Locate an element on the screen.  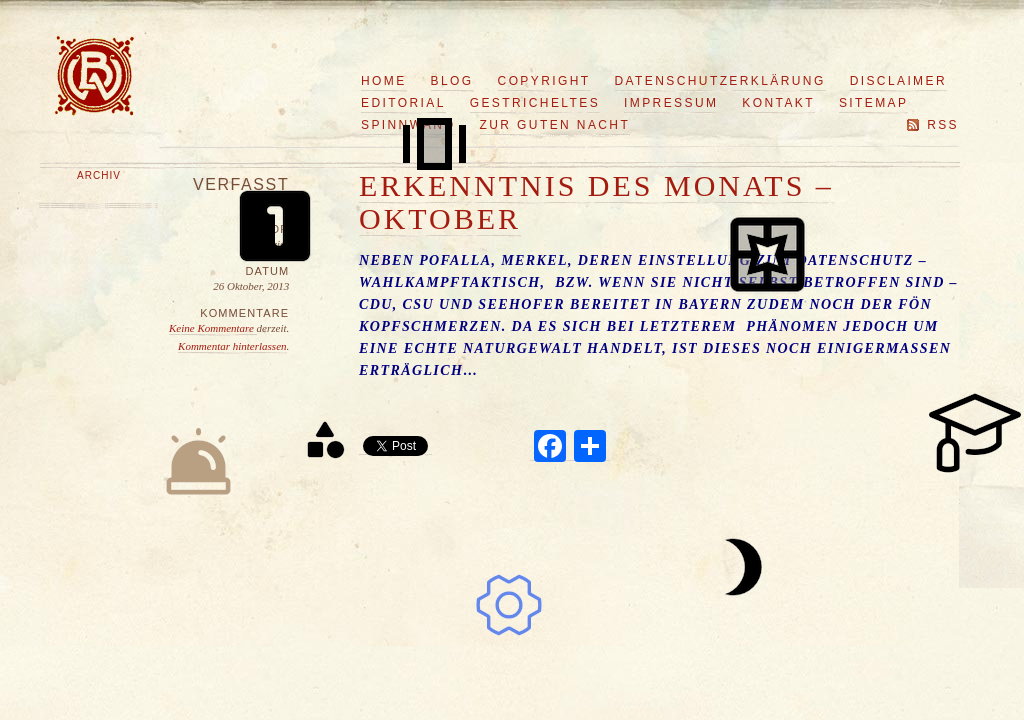
indicates an active alert or emergency notification is located at coordinates (198, 467).